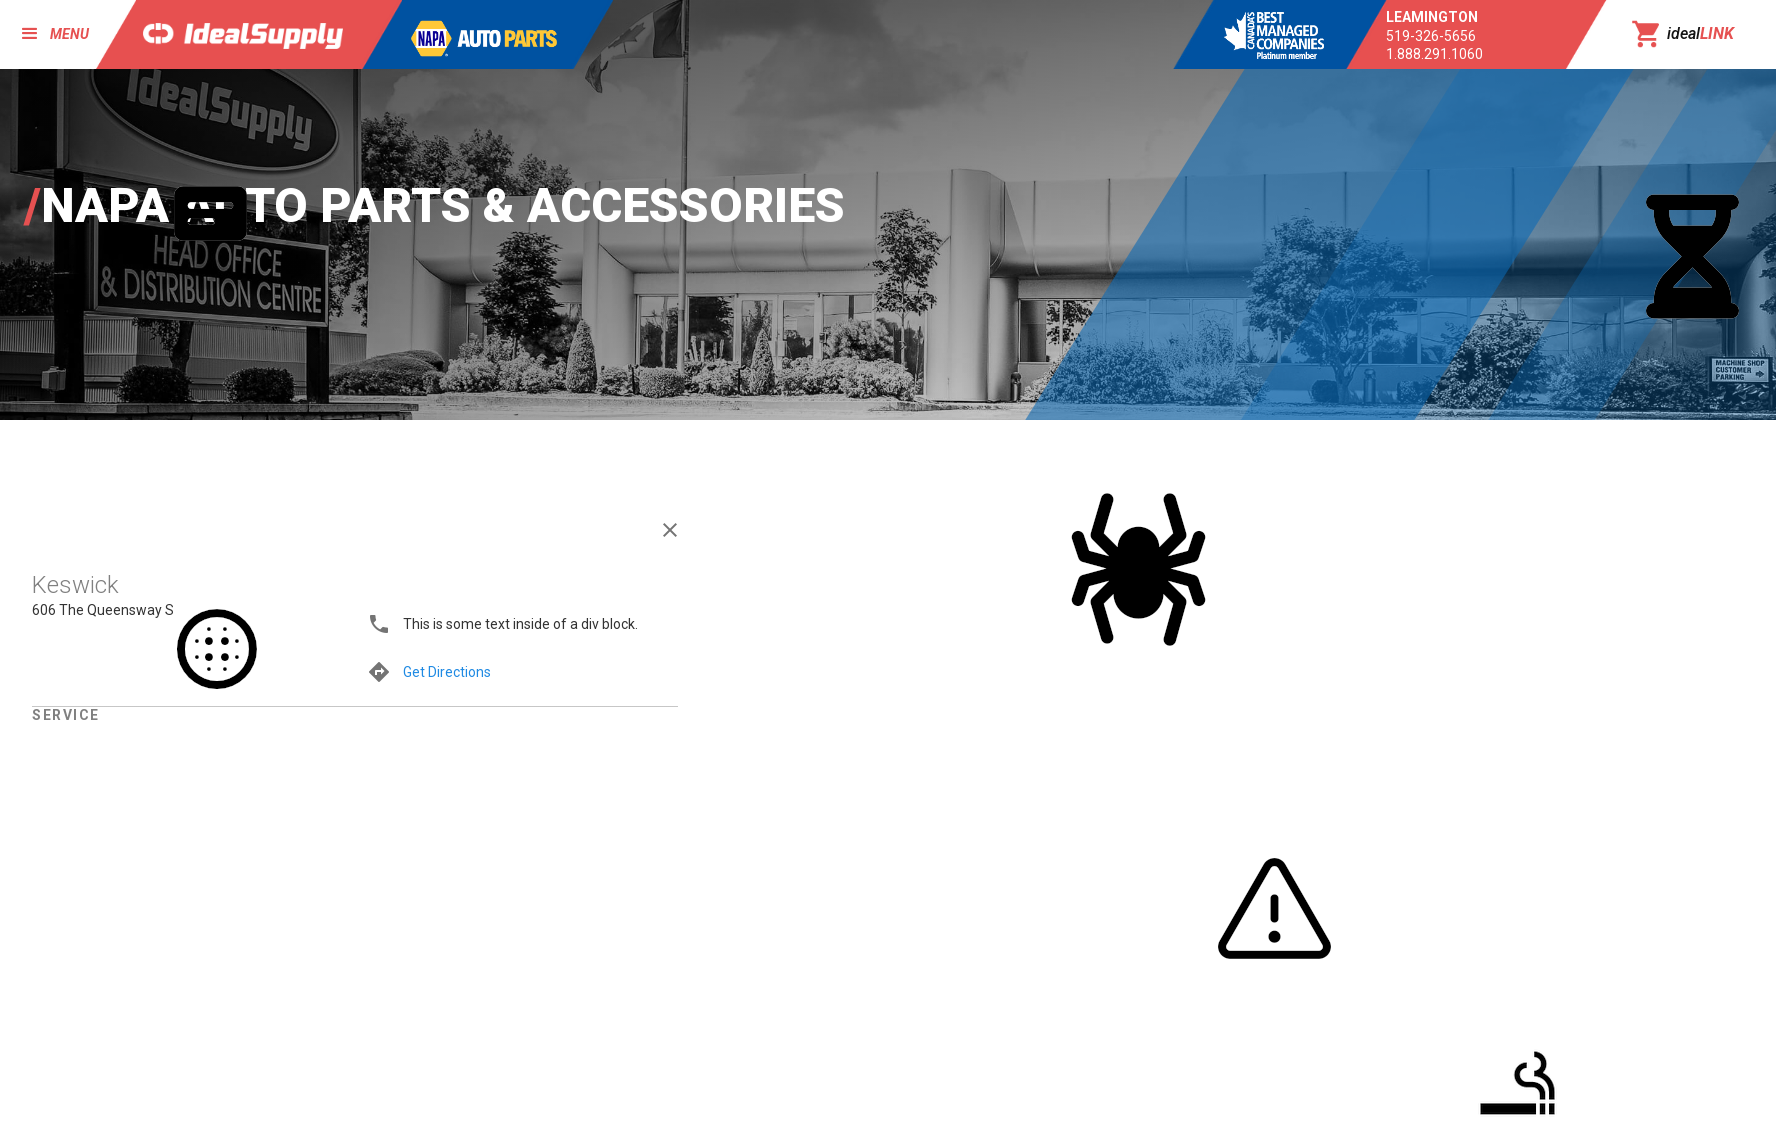 The image size is (1776, 1140). Describe the element at coordinates (1138, 568) in the screenshot. I see `indicates bug or error in the system` at that location.